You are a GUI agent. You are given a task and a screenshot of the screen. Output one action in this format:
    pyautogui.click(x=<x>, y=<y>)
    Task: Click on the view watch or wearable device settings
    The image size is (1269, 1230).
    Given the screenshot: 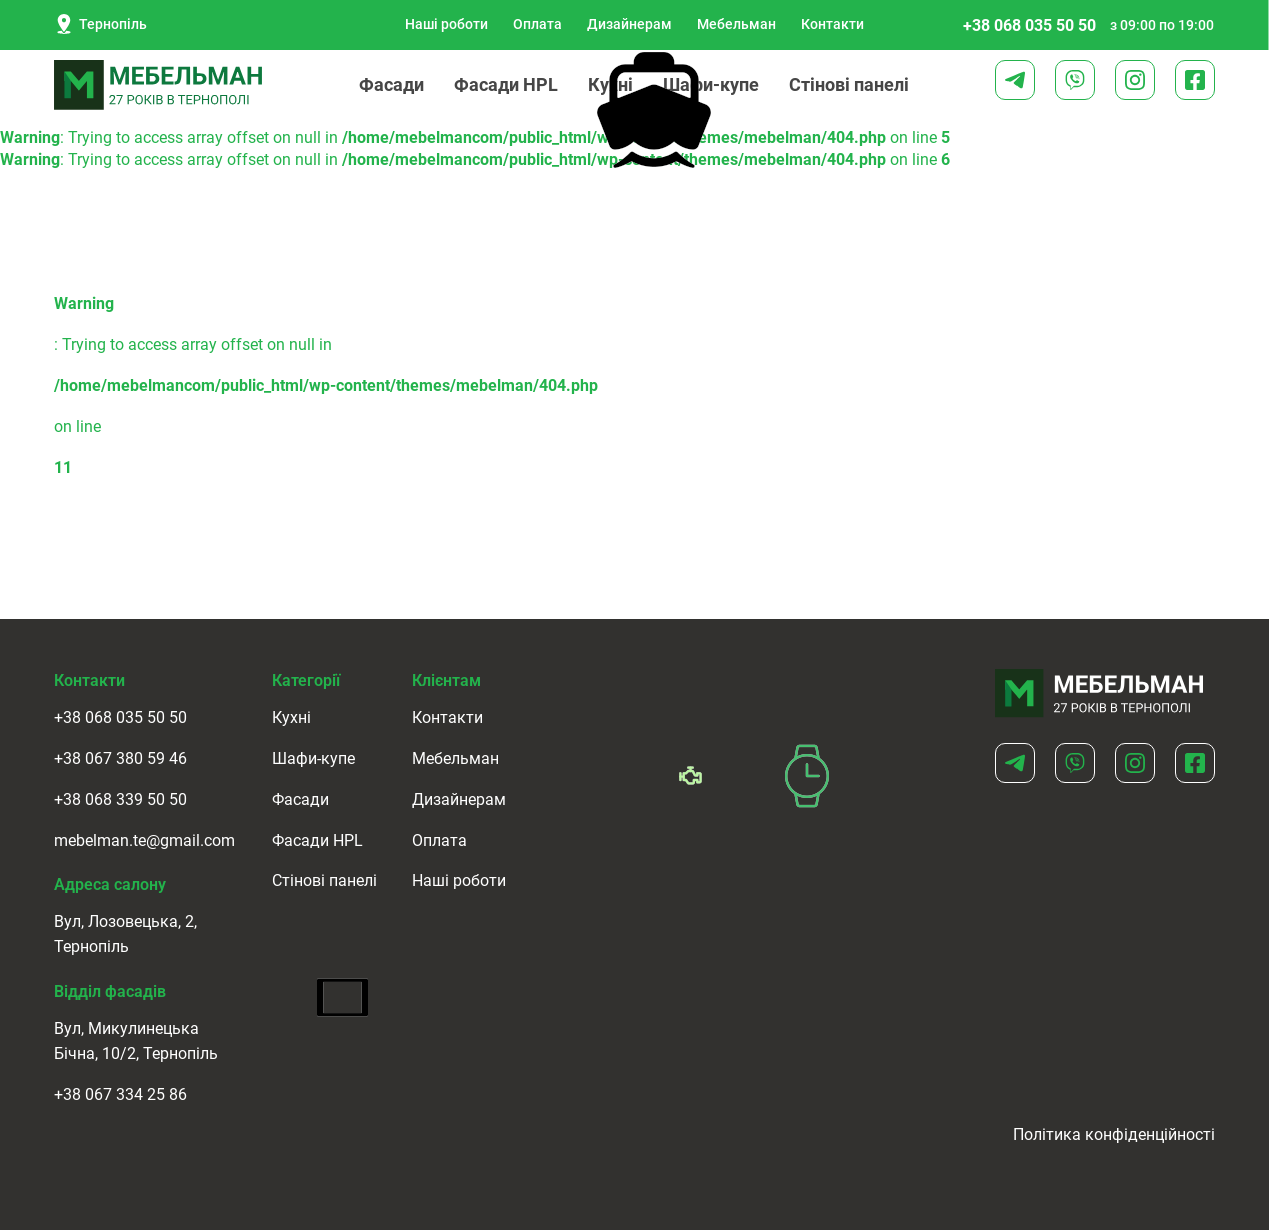 What is the action you would take?
    pyautogui.click(x=807, y=776)
    